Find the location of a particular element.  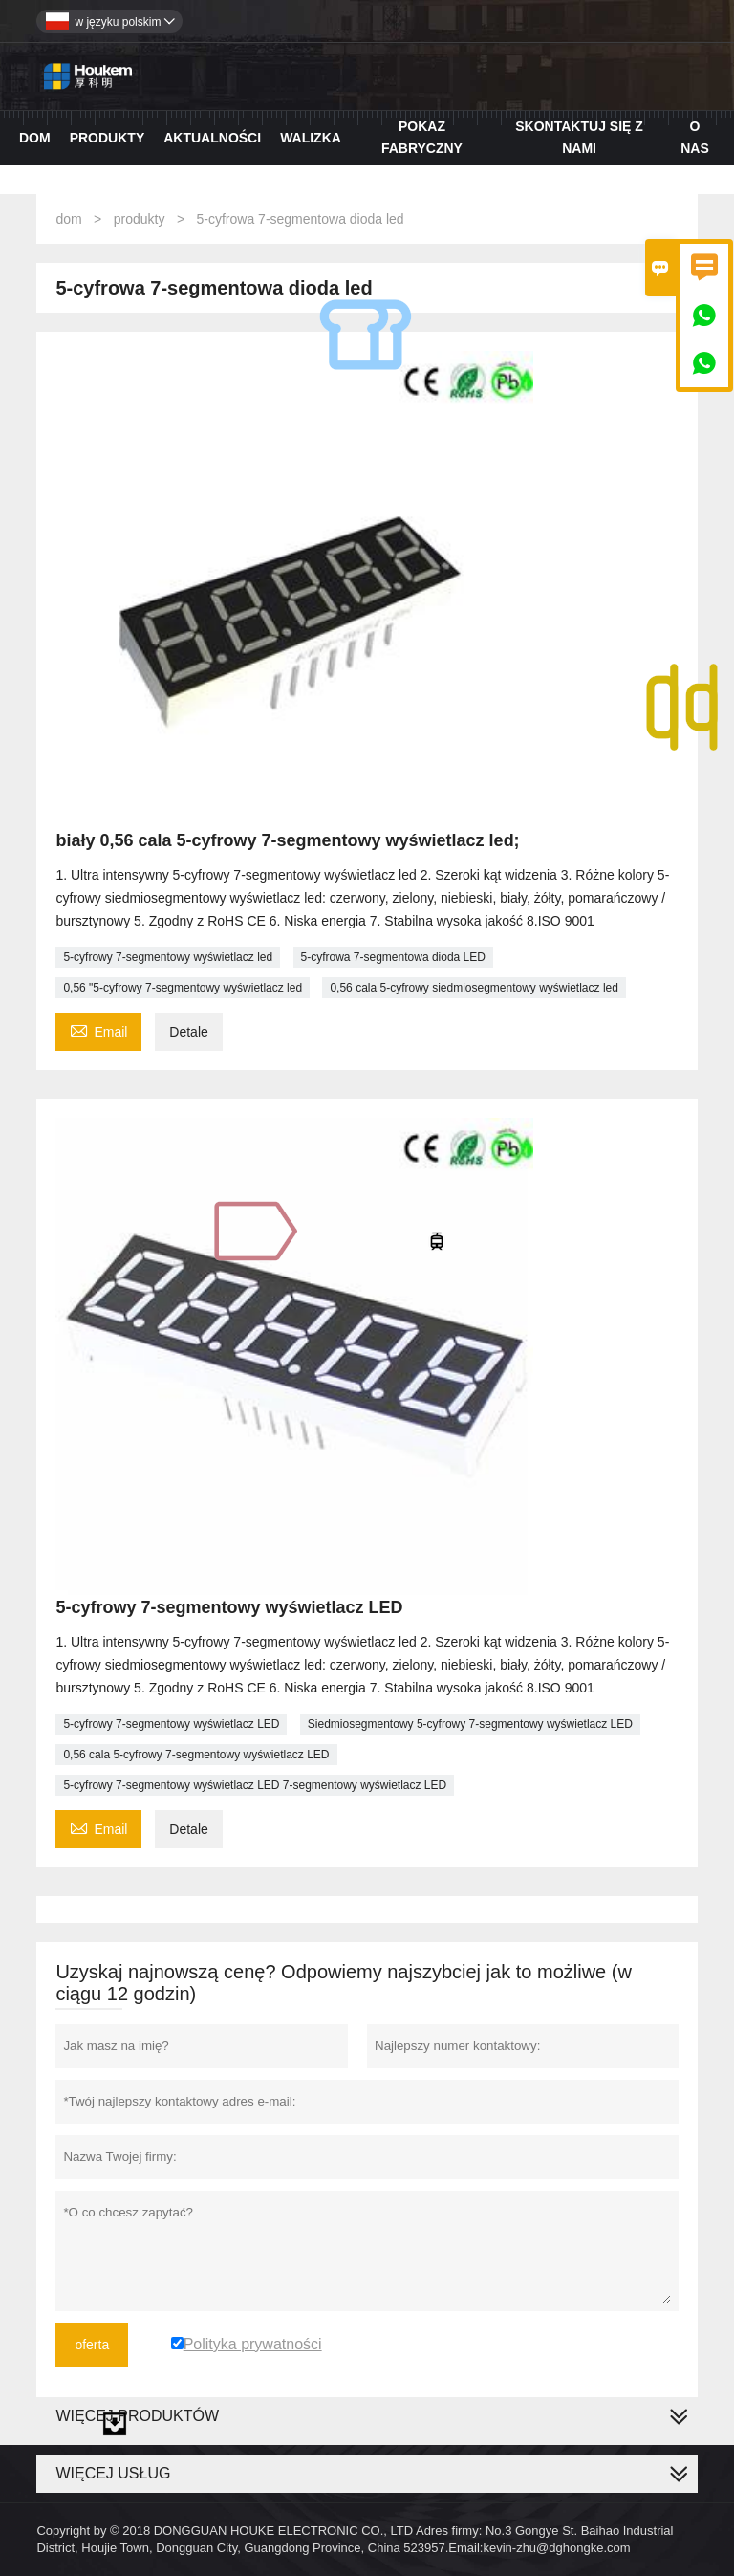

access bakery or bread-related content is located at coordinates (367, 335).